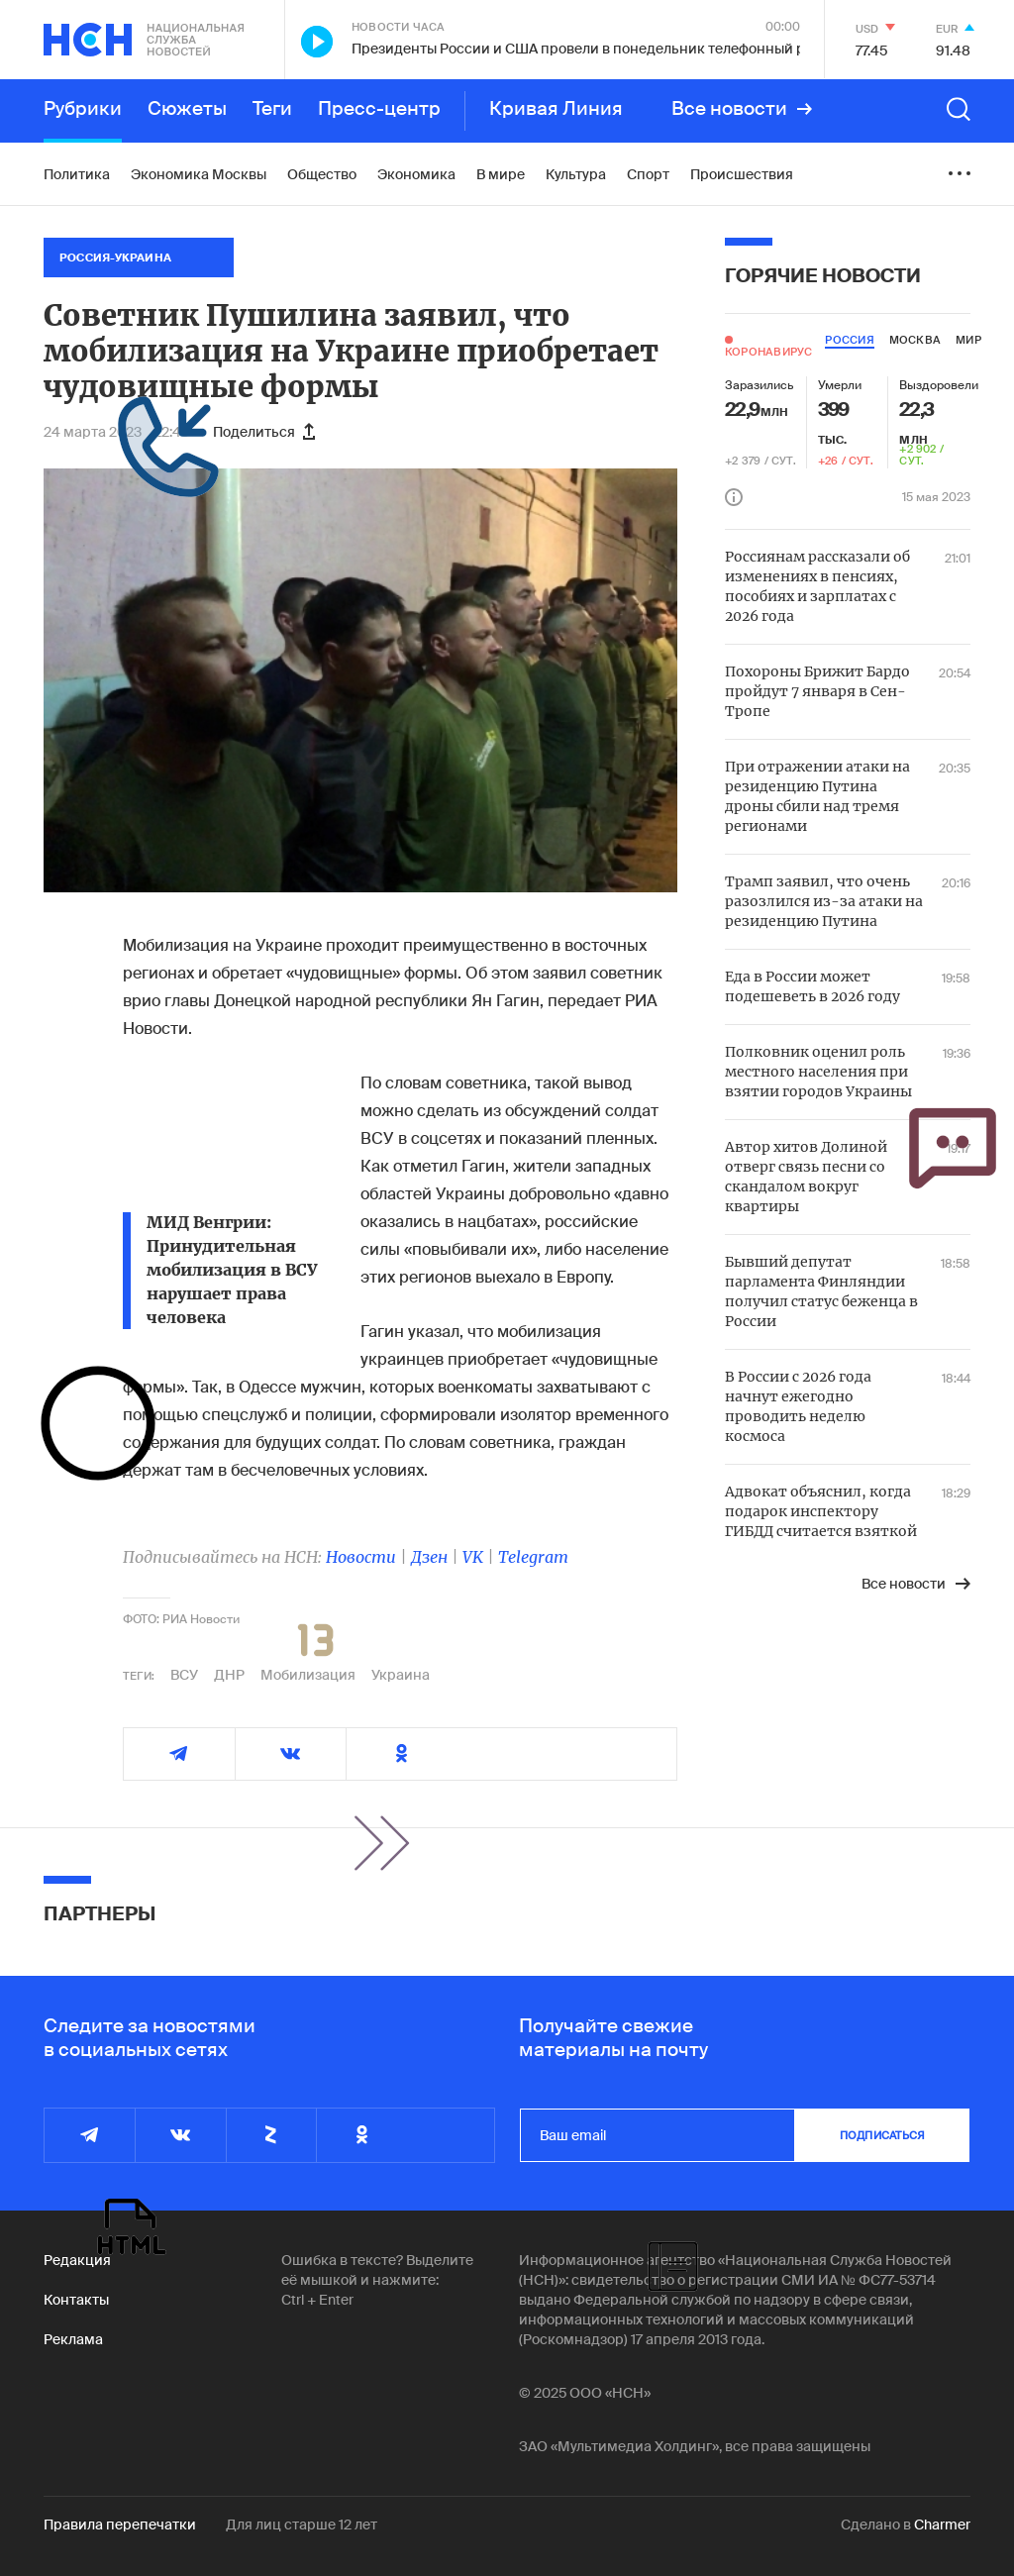 This screenshot has height=2576, width=1014. Describe the element at coordinates (130, 2228) in the screenshot. I see `view or open an HTML file` at that location.